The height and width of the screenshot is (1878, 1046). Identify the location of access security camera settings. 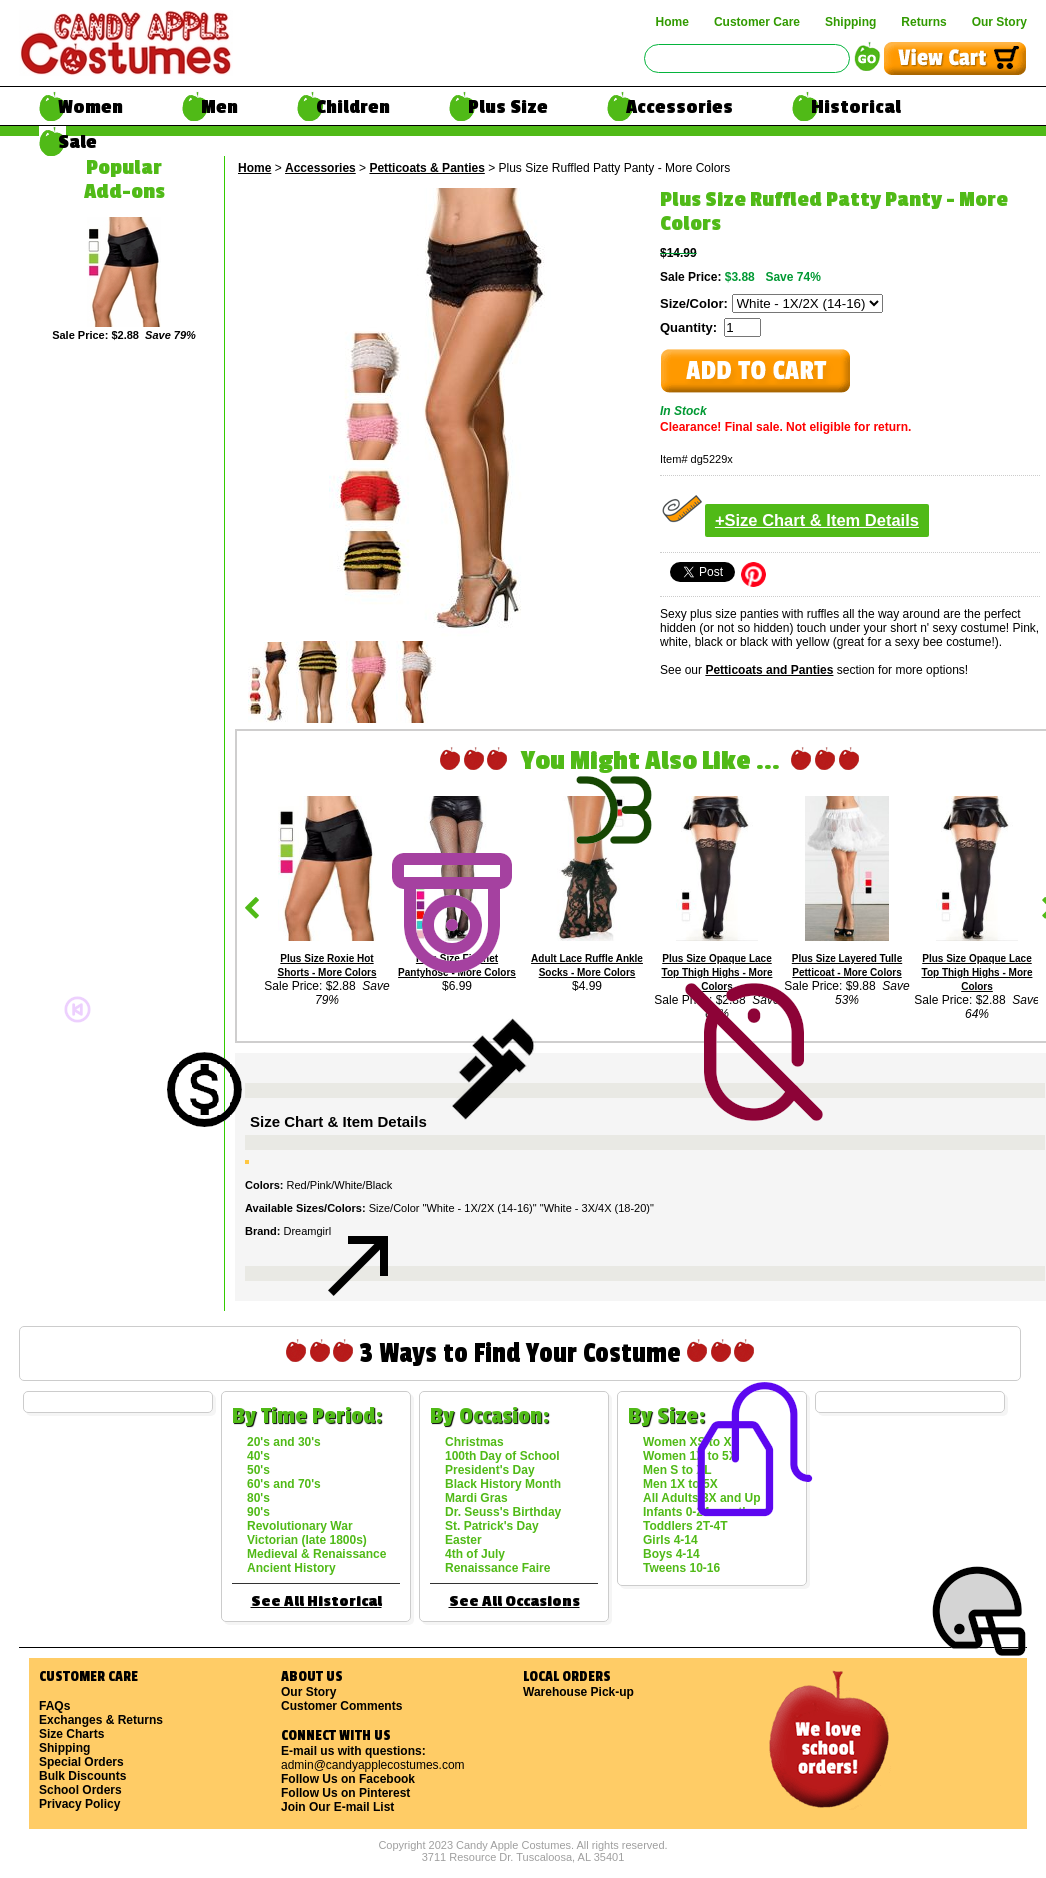
(452, 913).